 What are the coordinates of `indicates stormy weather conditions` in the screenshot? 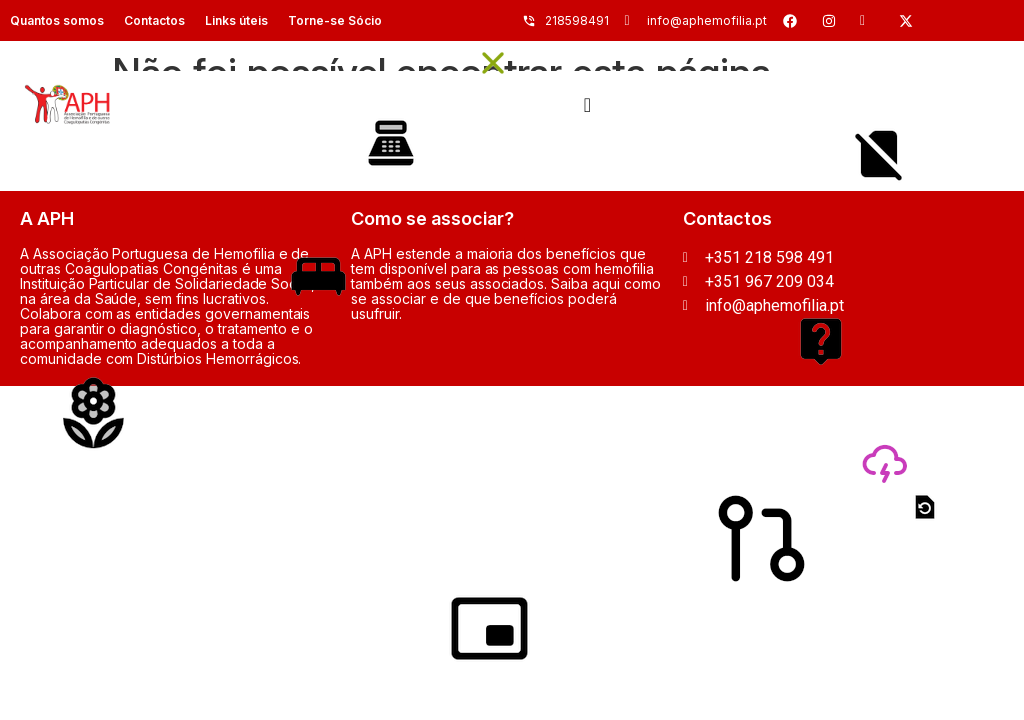 It's located at (884, 461).